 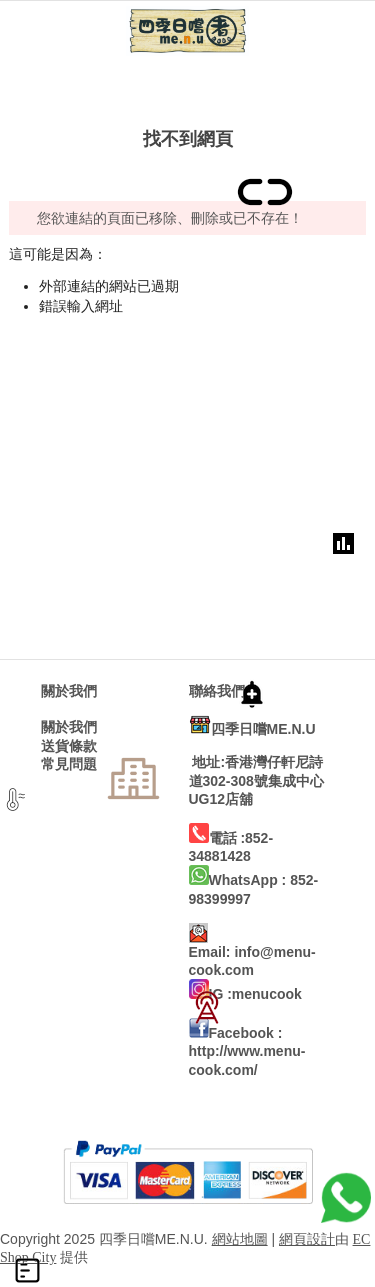 I want to click on unlink or disconnect a shared item, so click(x=265, y=192).